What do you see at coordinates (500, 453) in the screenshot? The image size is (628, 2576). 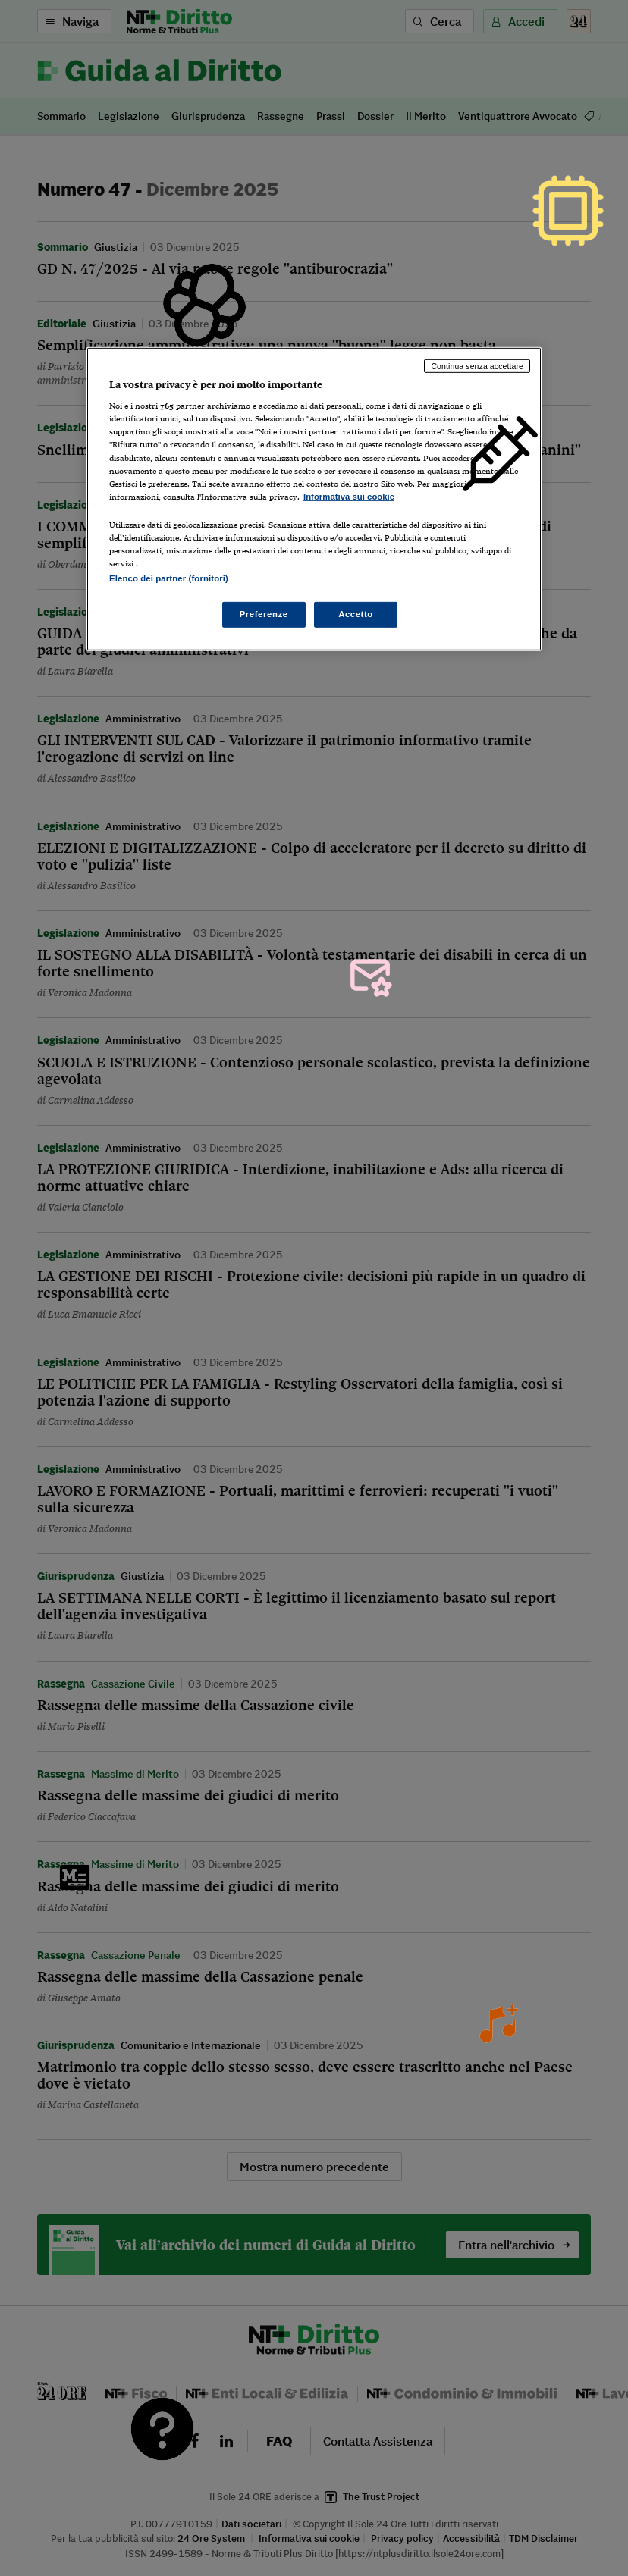 I see `access medical or health-related features` at bounding box center [500, 453].